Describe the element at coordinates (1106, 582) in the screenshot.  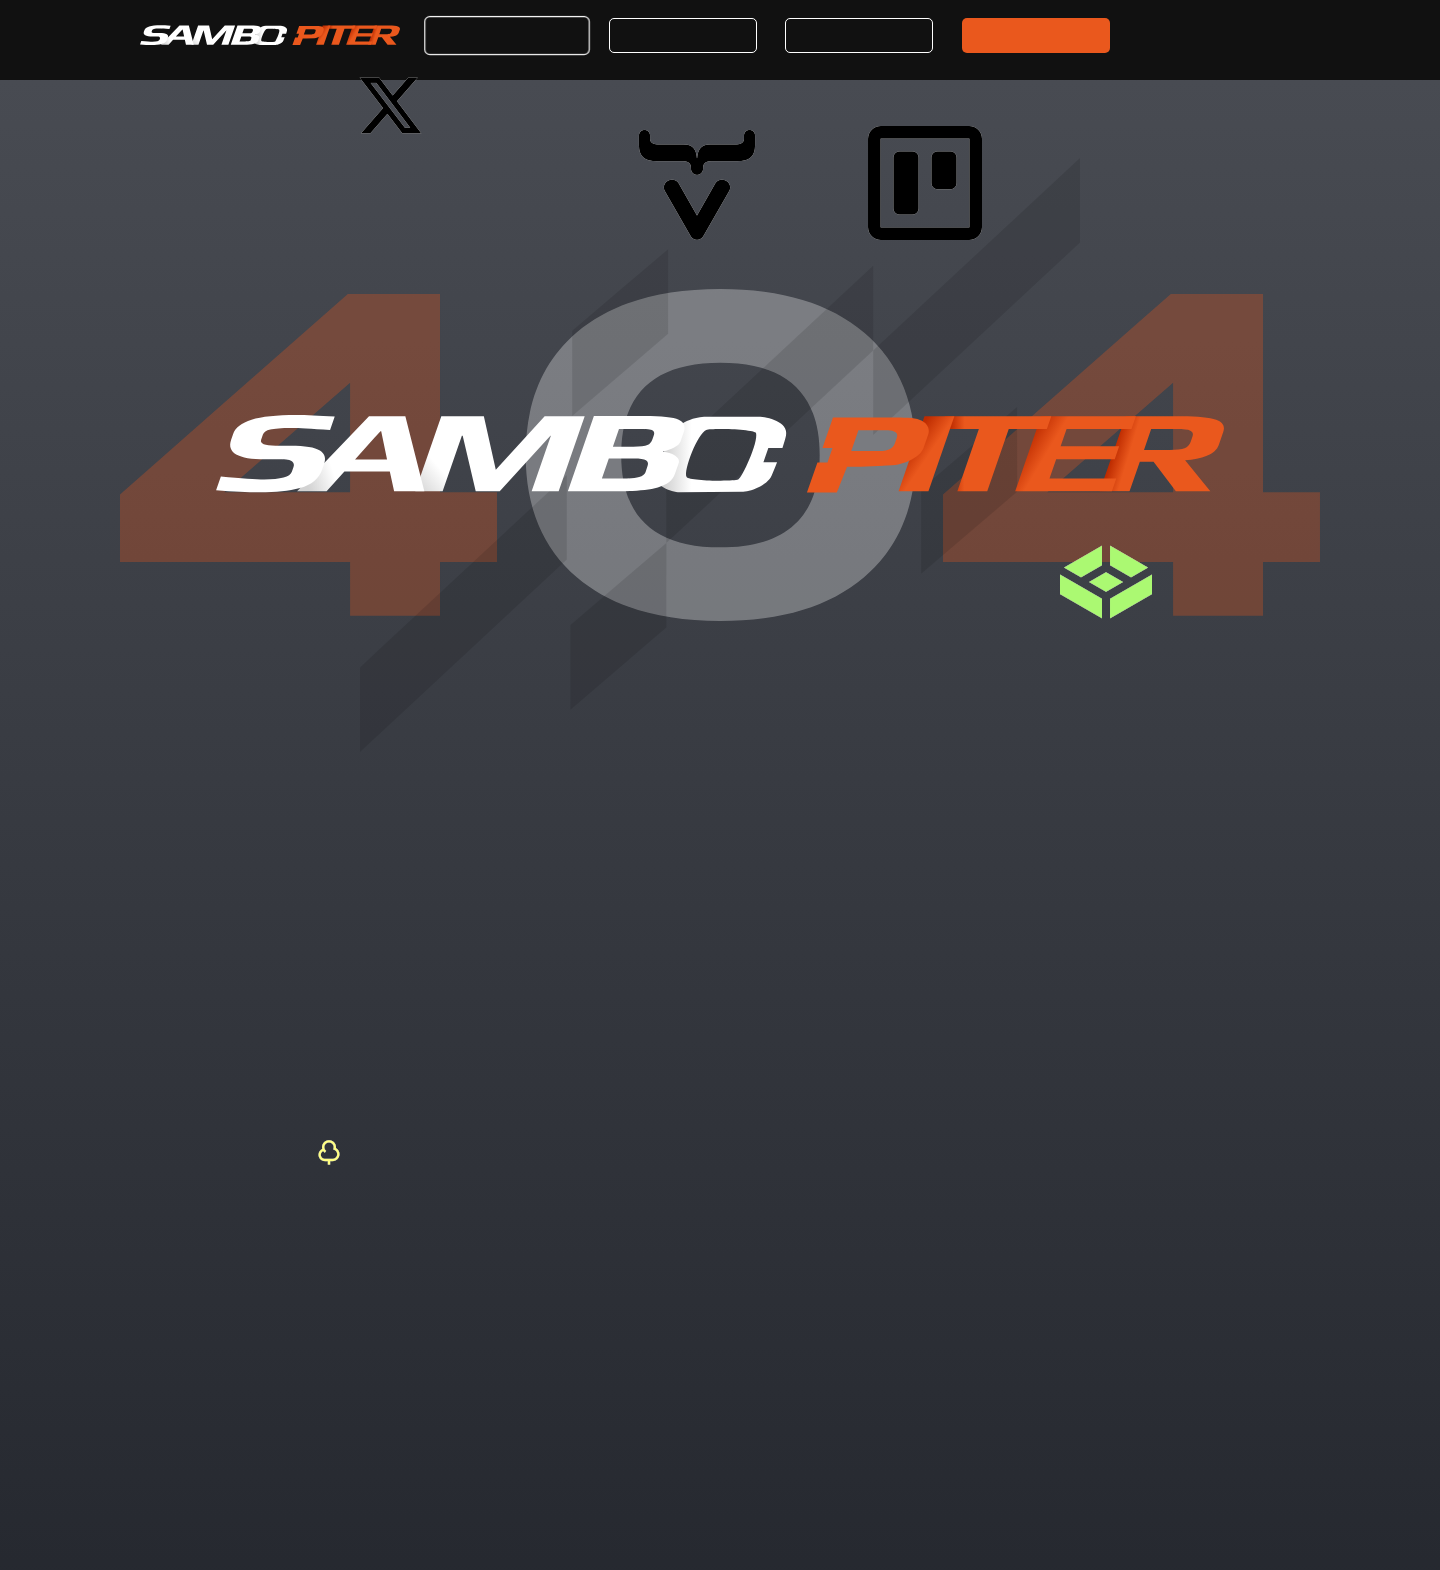
I see `open TrueNAS storage management dashboard` at that location.